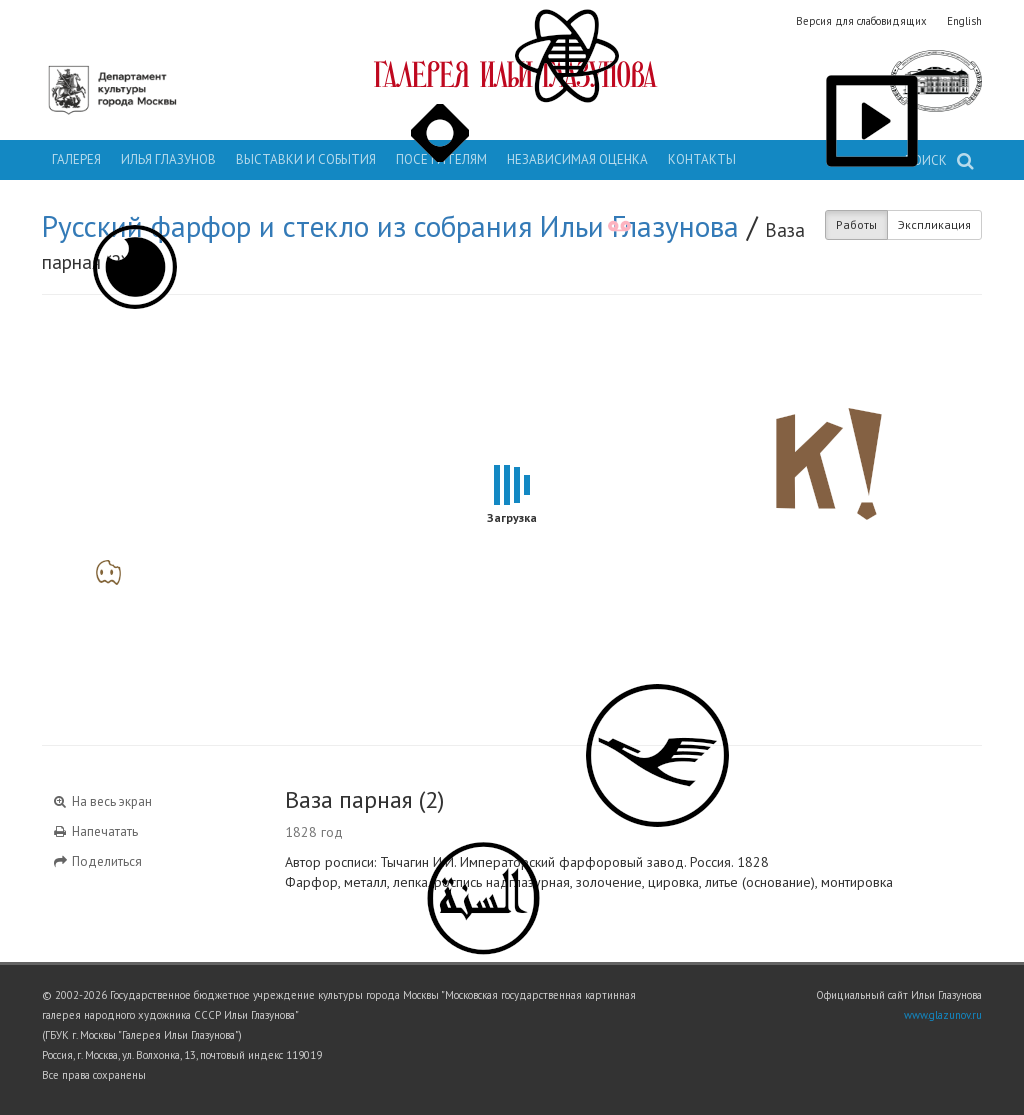 The image size is (1024, 1115). I want to click on open the aiqfome food delivery app, so click(108, 572).